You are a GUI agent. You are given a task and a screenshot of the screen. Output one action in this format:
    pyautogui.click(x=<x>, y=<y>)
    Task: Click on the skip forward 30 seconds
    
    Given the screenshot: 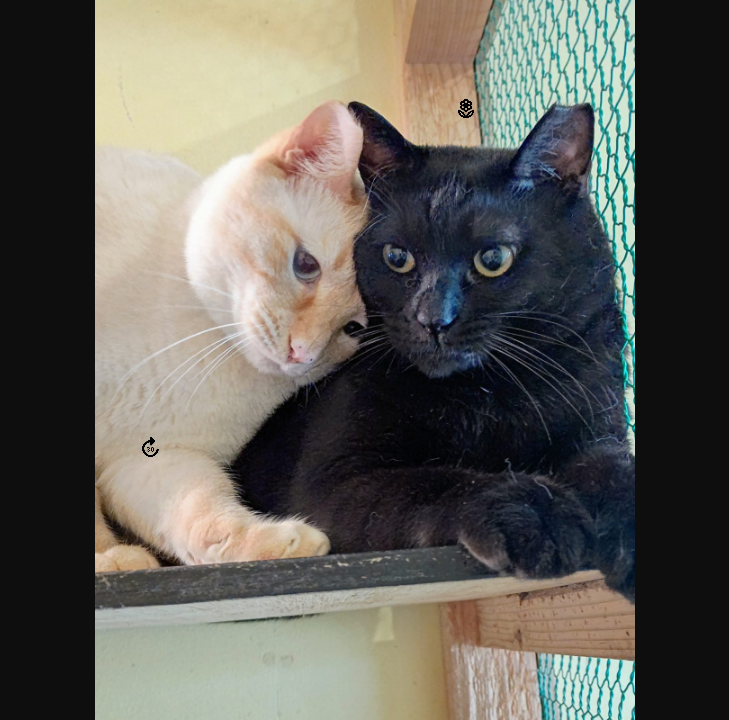 What is the action you would take?
    pyautogui.click(x=150, y=447)
    